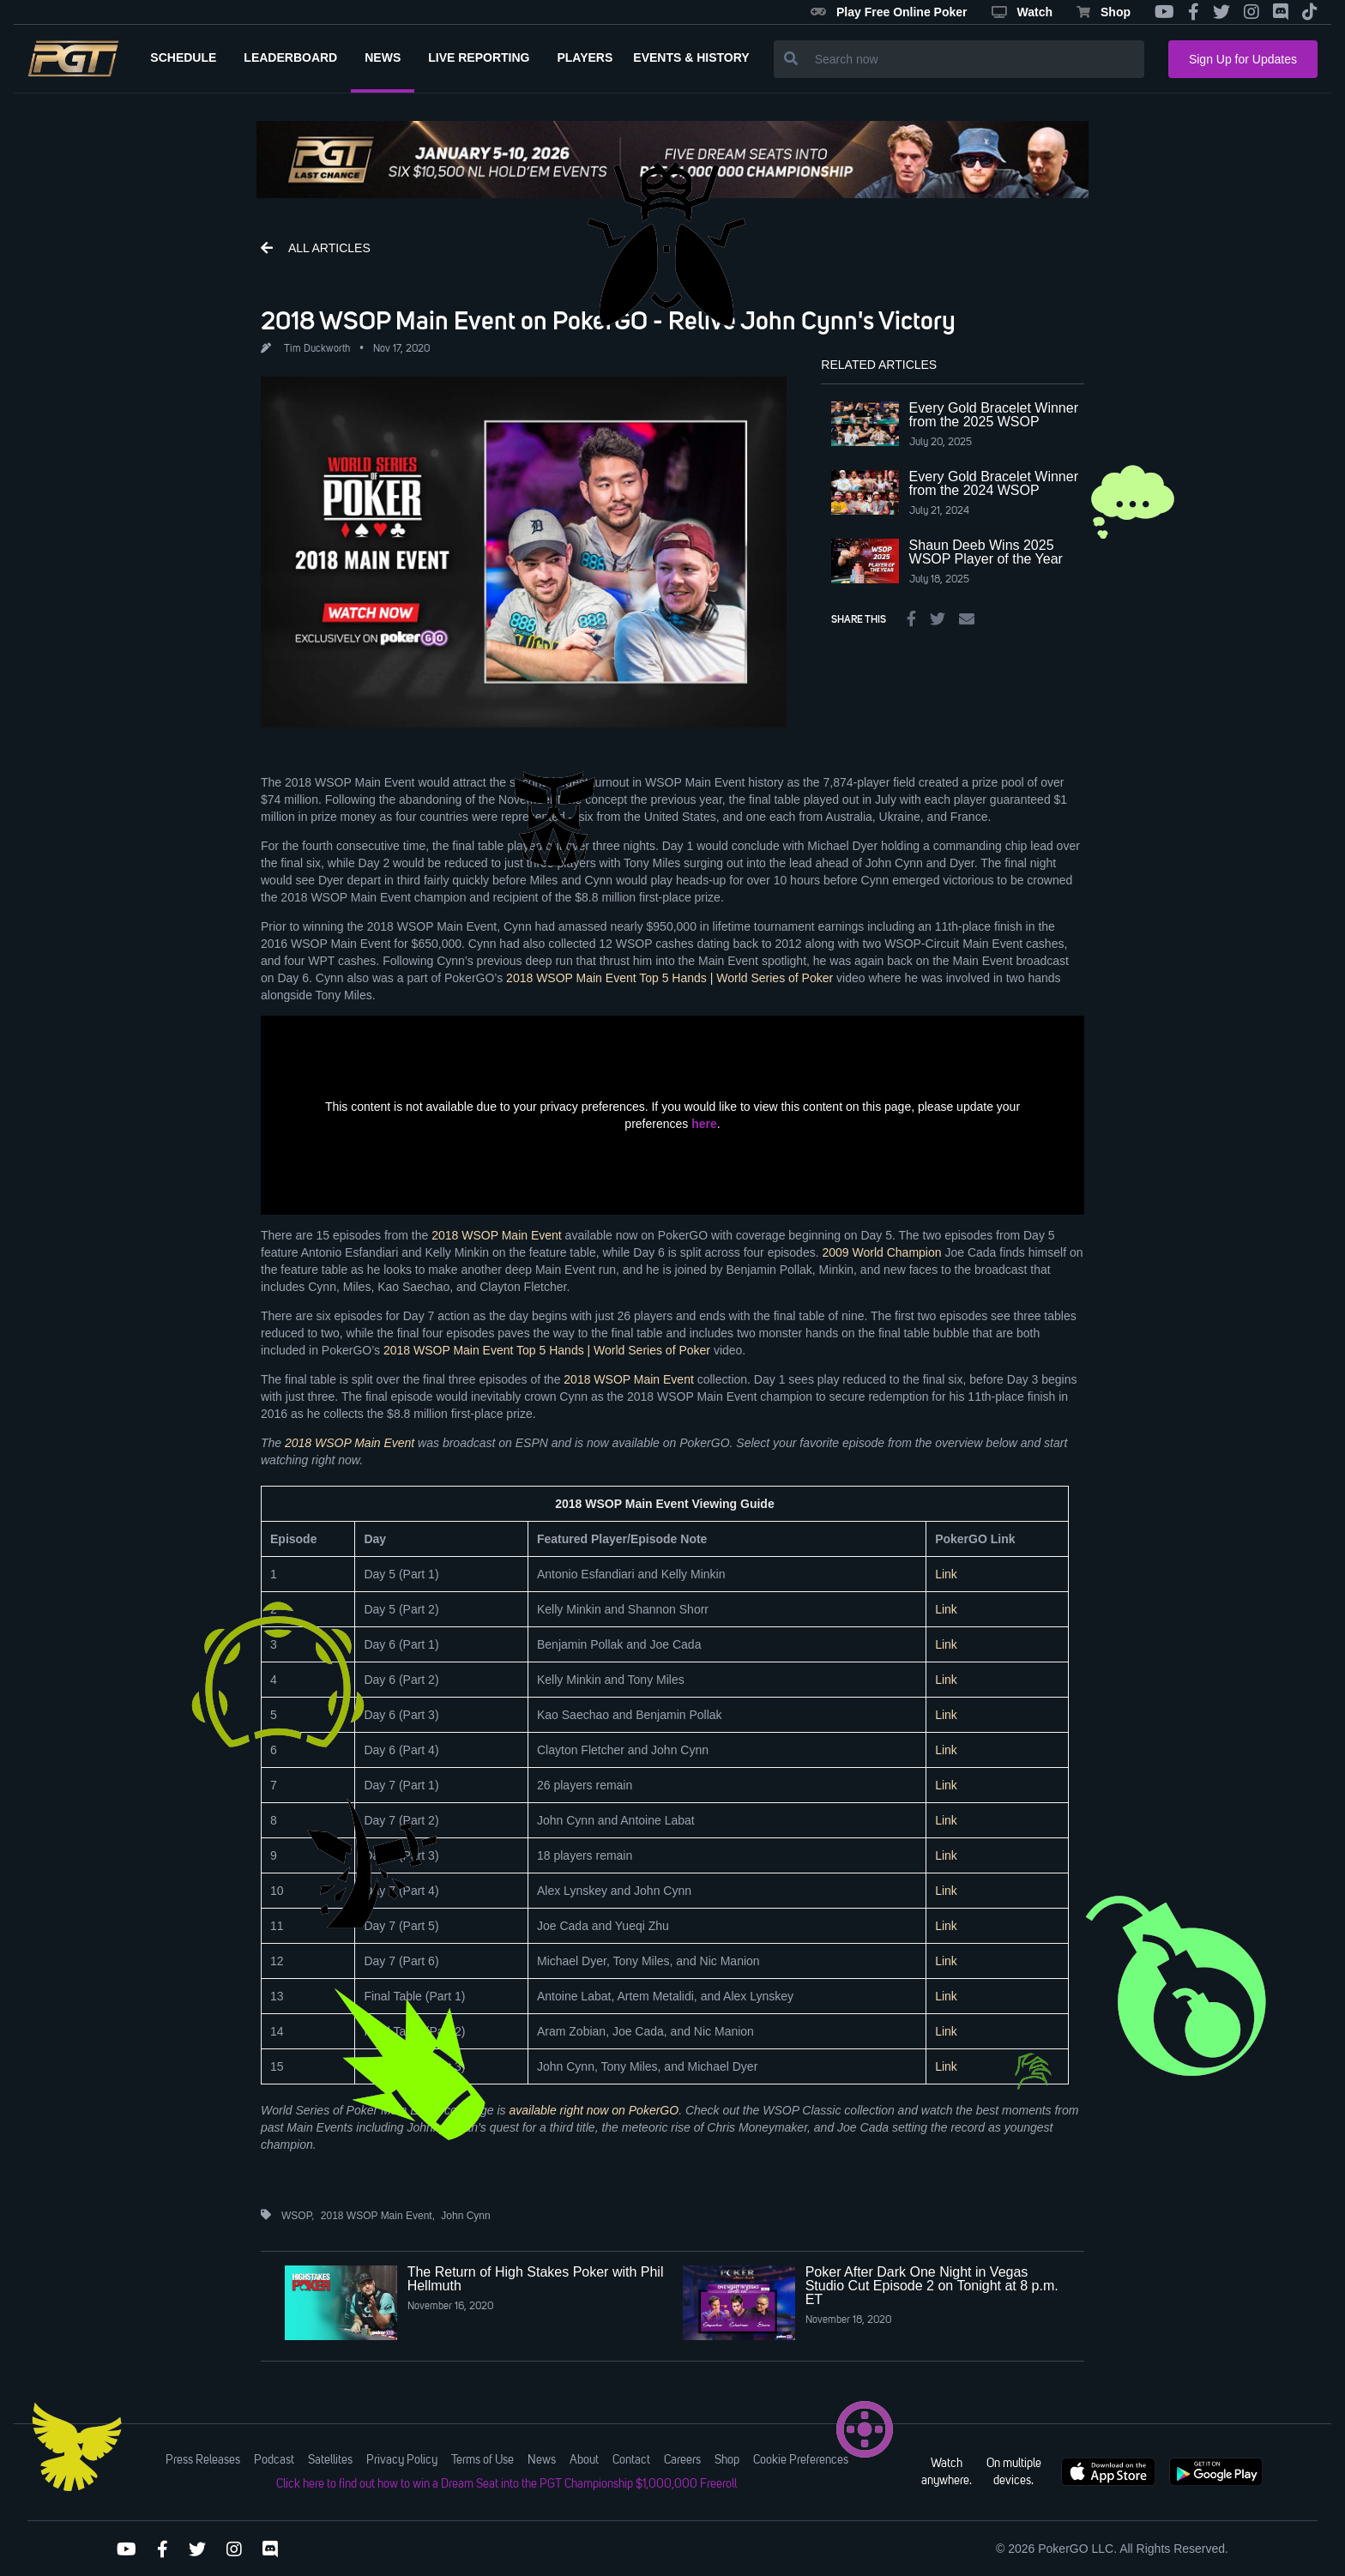  Describe the element at coordinates (1033, 2071) in the screenshot. I see `activate shadow grasp ability` at that location.